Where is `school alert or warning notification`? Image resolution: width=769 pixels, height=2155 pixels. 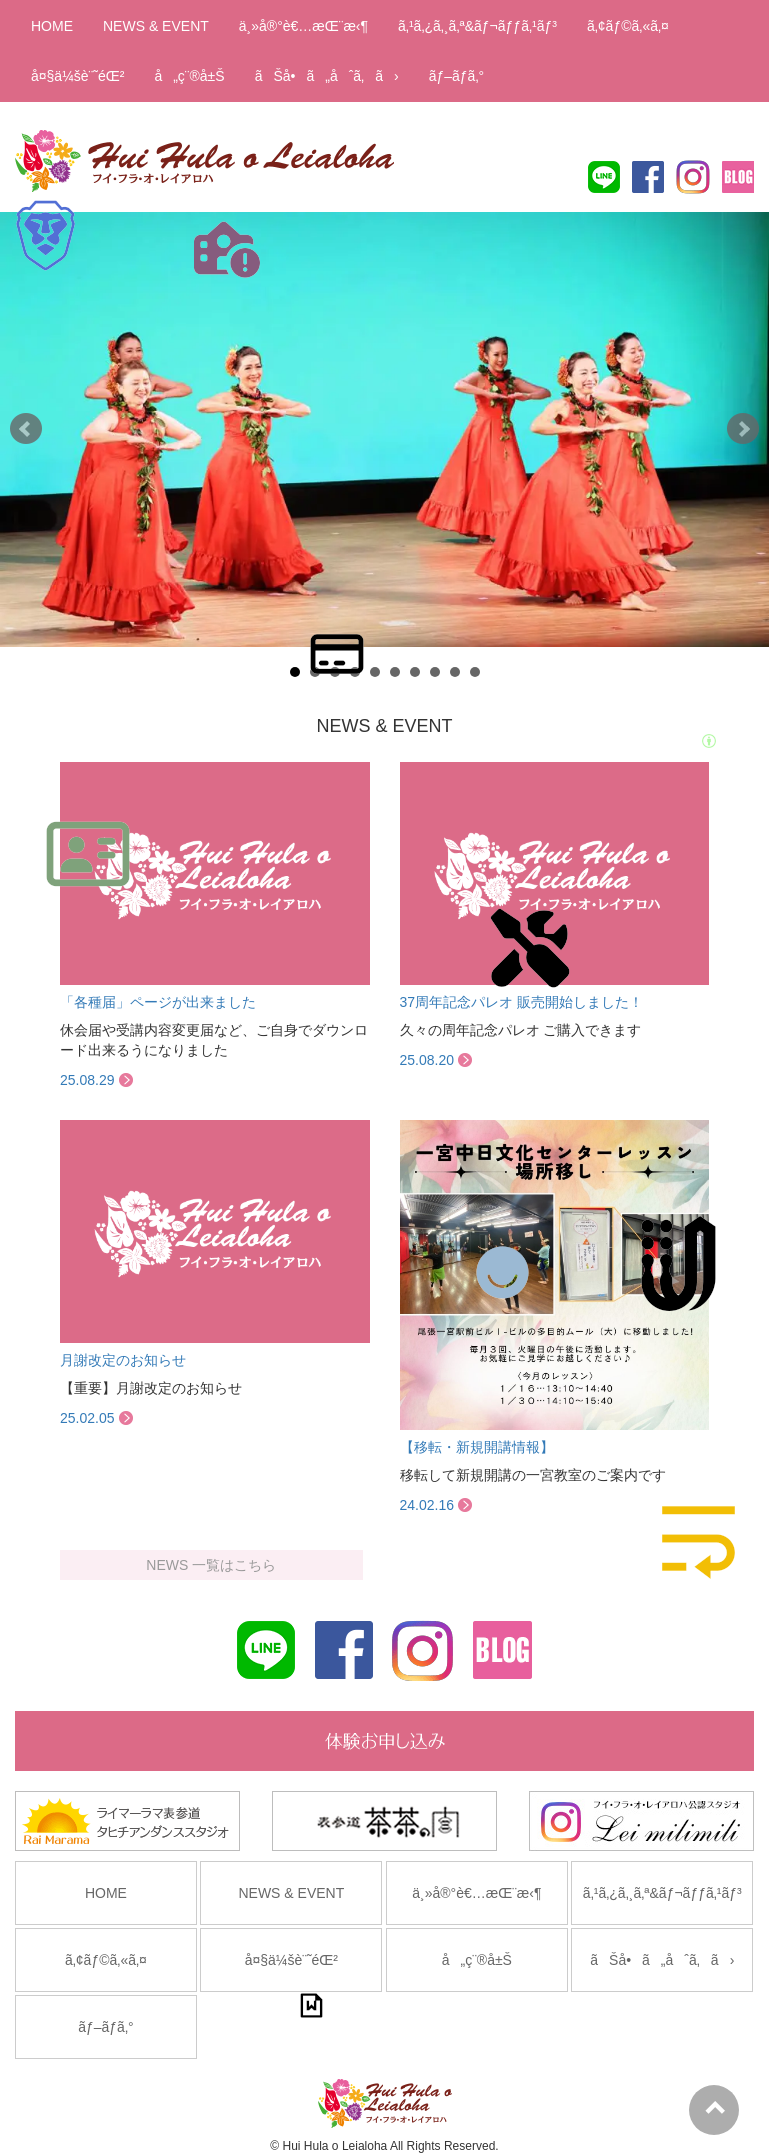 school alert or warning notification is located at coordinates (227, 248).